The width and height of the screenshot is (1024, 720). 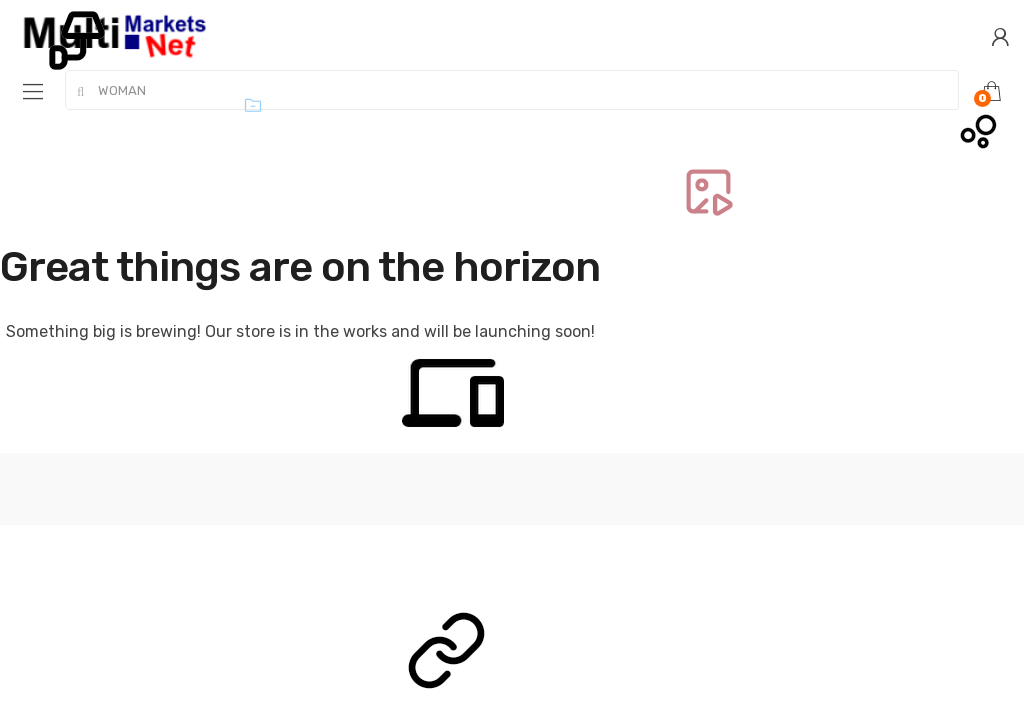 I want to click on select a wall-mounted light fixture, so click(x=77, y=39).